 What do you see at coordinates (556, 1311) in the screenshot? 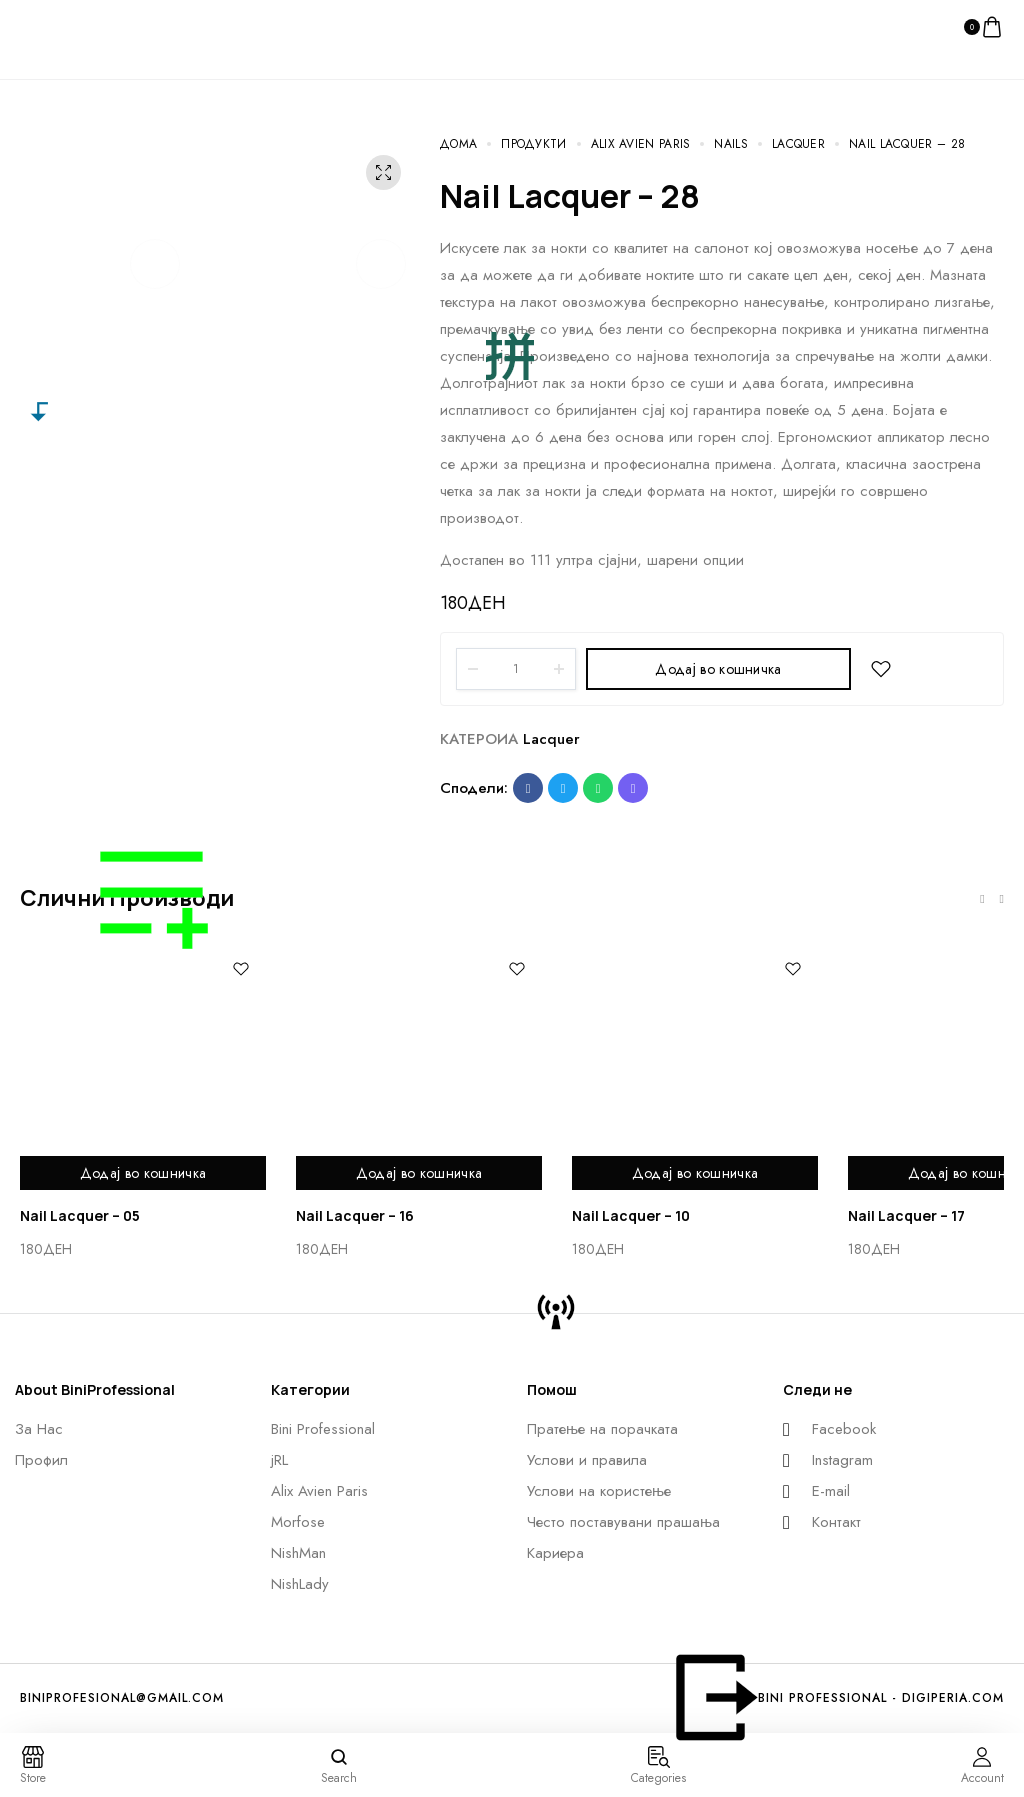
I see `start a live broadcast or stream` at bounding box center [556, 1311].